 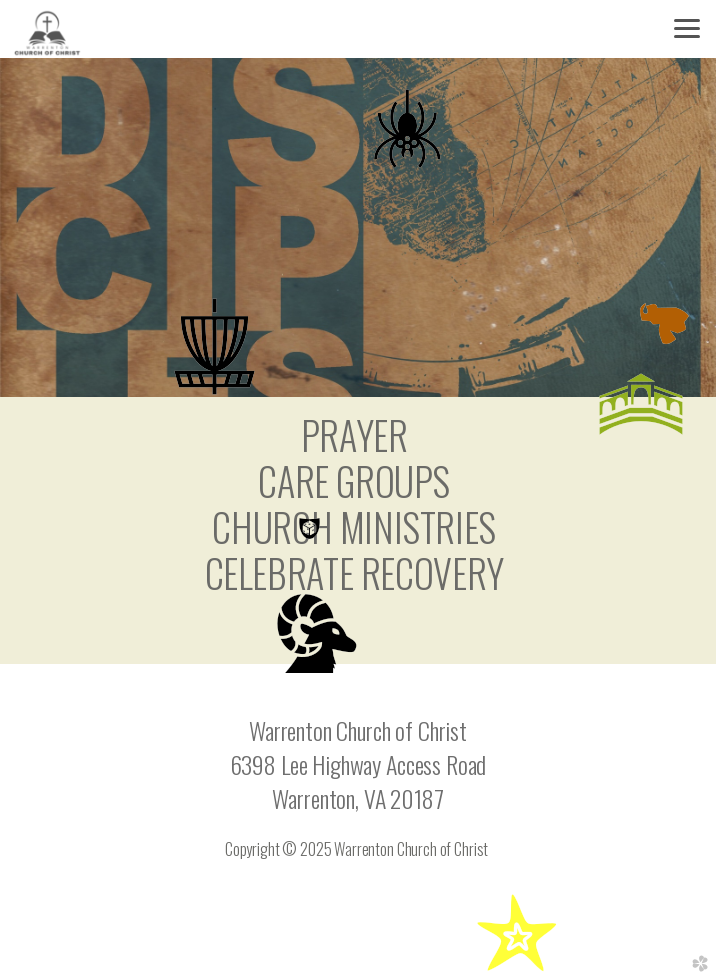 I want to click on select venezuela as your country or region, so click(x=664, y=323).